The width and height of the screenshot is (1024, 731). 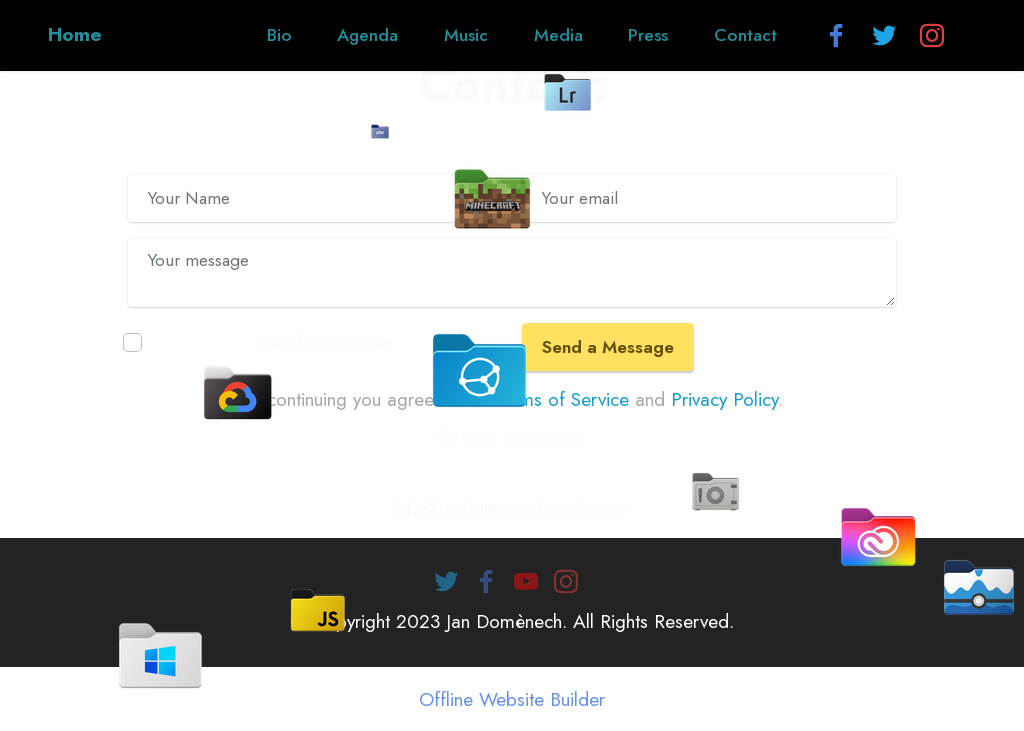 I want to click on open folder containing javascript files, so click(x=317, y=611).